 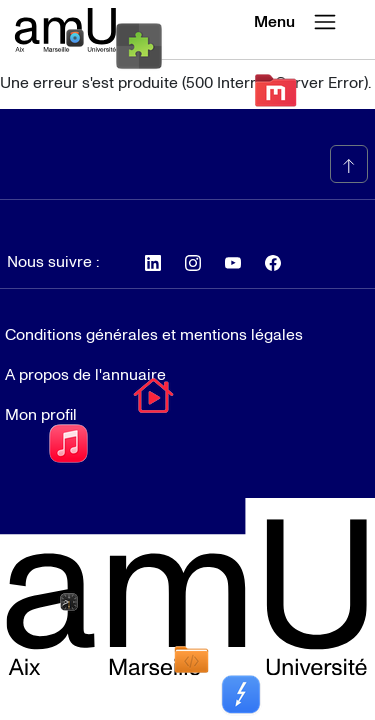 What do you see at coordinates (241, 695) in the screenshot?
I see `access thunderbolt port settings` at bounding box center [241, 695].